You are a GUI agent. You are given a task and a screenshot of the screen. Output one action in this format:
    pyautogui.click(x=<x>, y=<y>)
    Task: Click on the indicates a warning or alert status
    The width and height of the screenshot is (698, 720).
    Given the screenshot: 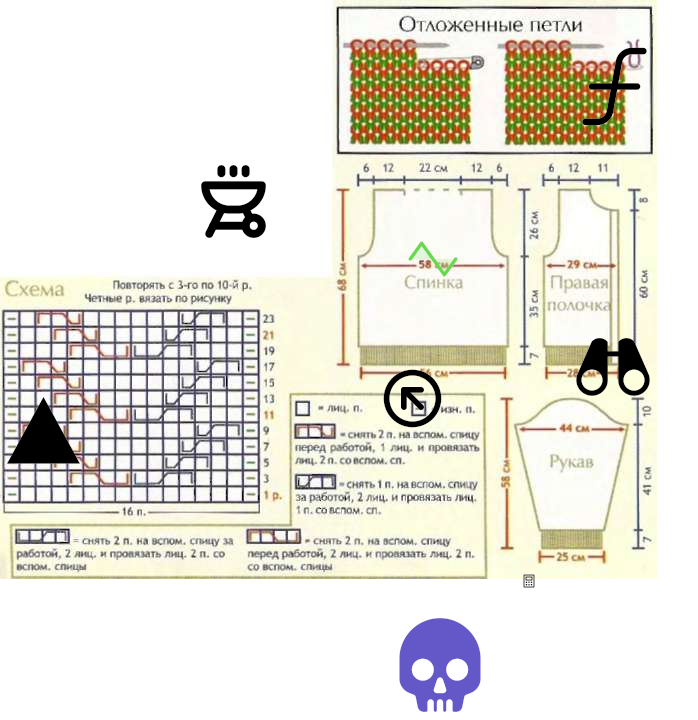 What is the action you would take?
    pyautogui.click(x=43, y=431)
    